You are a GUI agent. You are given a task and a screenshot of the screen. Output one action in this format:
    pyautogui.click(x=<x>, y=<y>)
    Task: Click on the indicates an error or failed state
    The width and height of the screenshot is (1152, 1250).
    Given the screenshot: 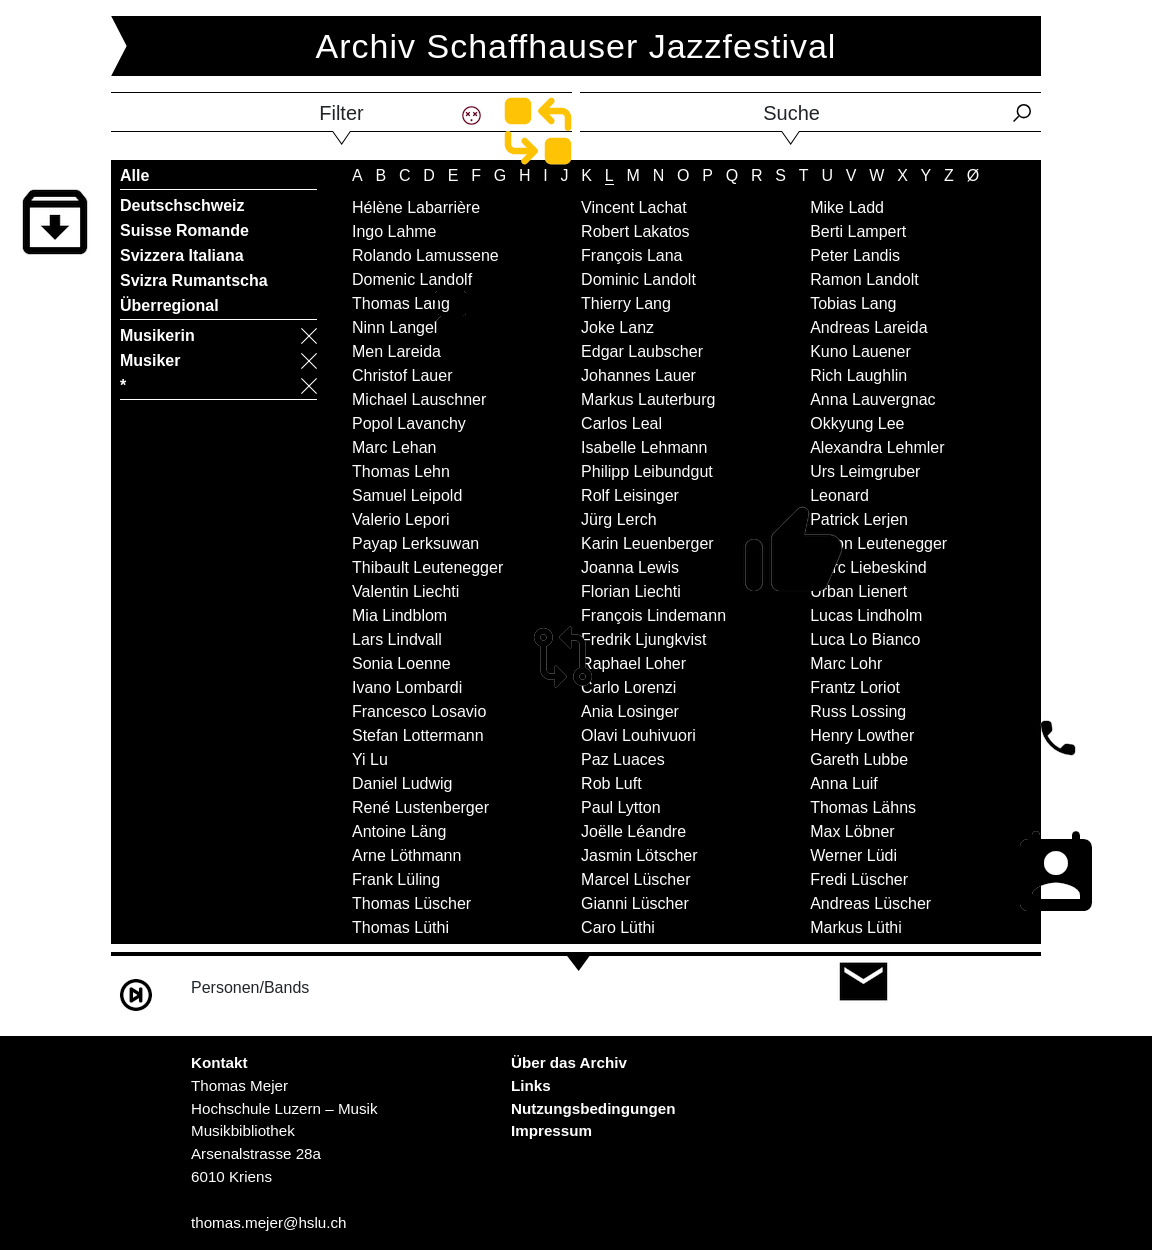 What is the action you would take?
    pyautogui.click(x=471, y=115)
    